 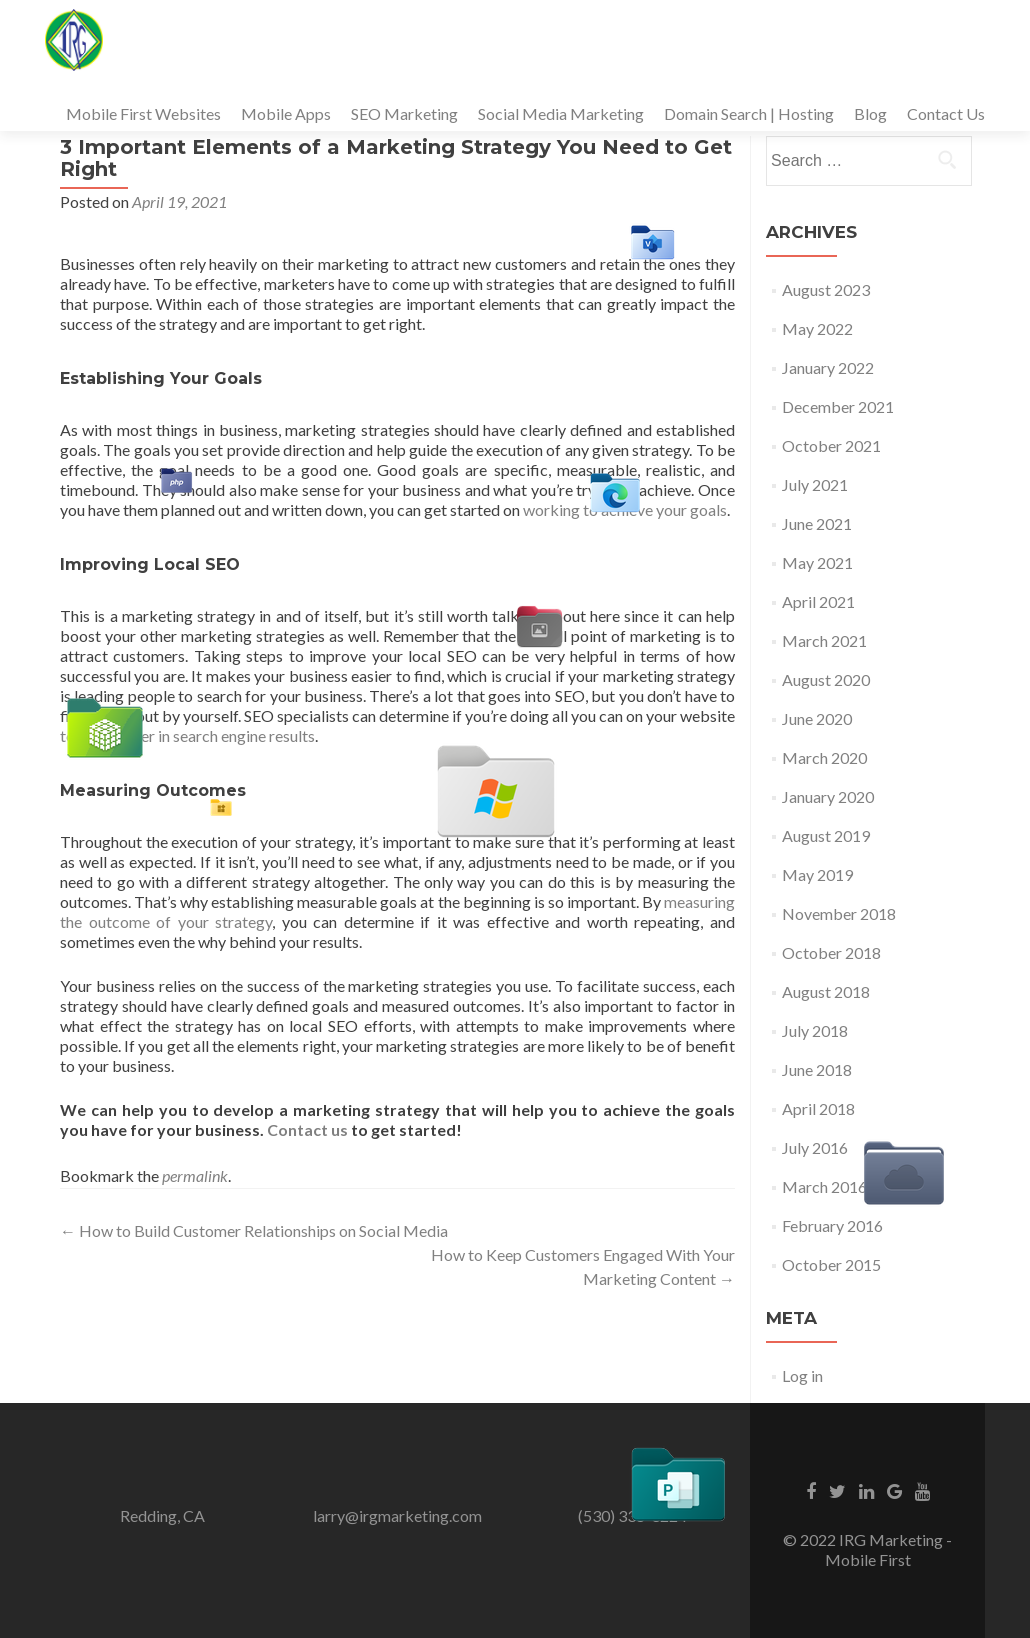 What do you see at coordinates (615, 494) in the screenshot?
I see `open folder containing microsoft edge files` at bounding box center [615, 494].